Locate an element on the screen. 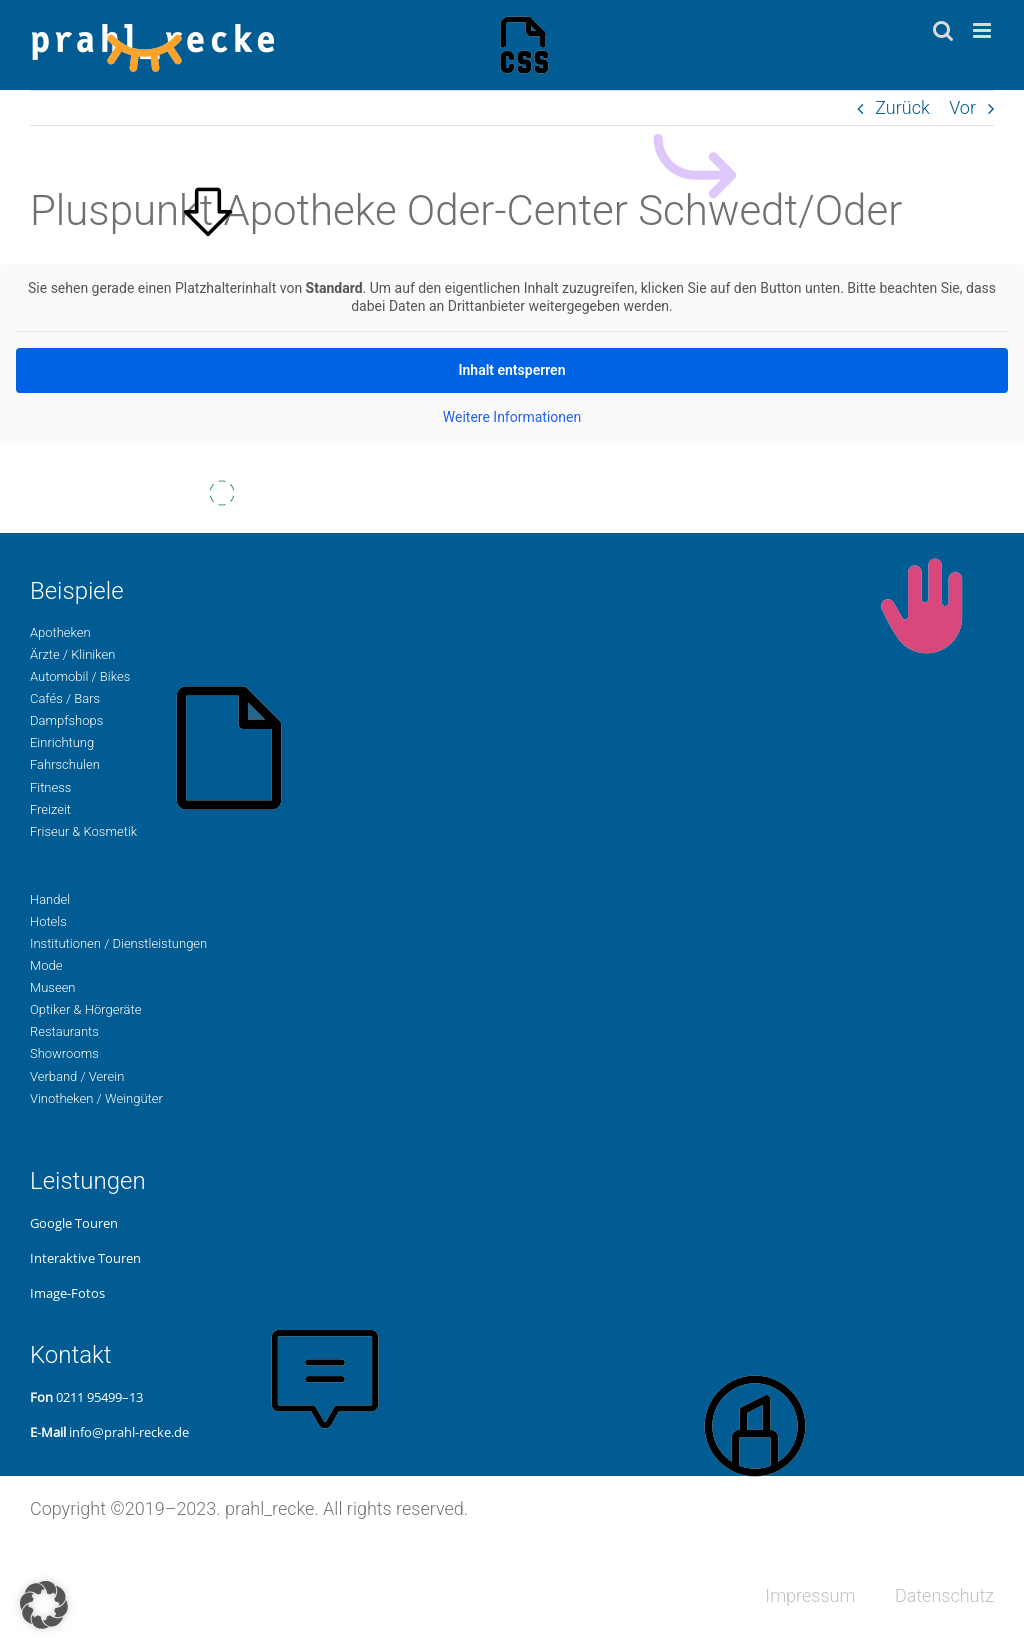 Image resolution: width=1024 pixels, height=1649 pixels. highlight or mark selected text is located at coordinates (755, 1426).